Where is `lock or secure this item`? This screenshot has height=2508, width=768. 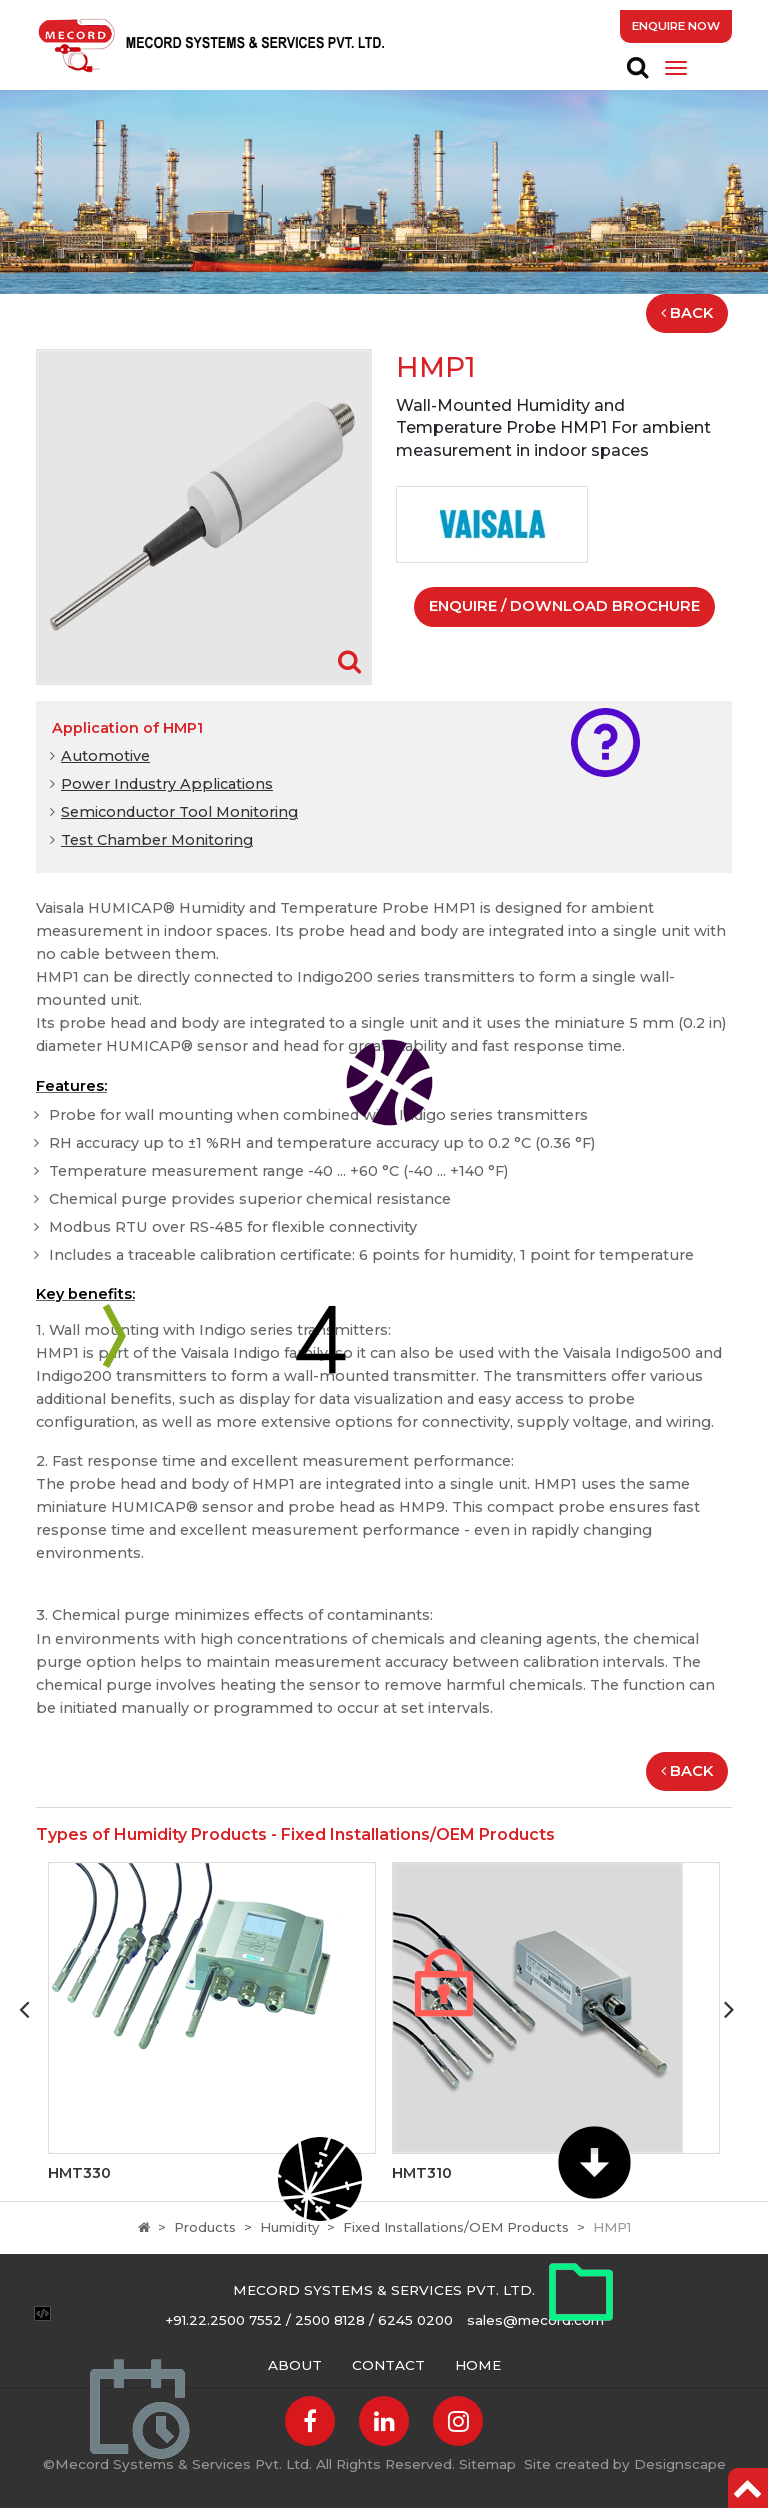 lock or secure this item is located at coordinates (444, 1984).